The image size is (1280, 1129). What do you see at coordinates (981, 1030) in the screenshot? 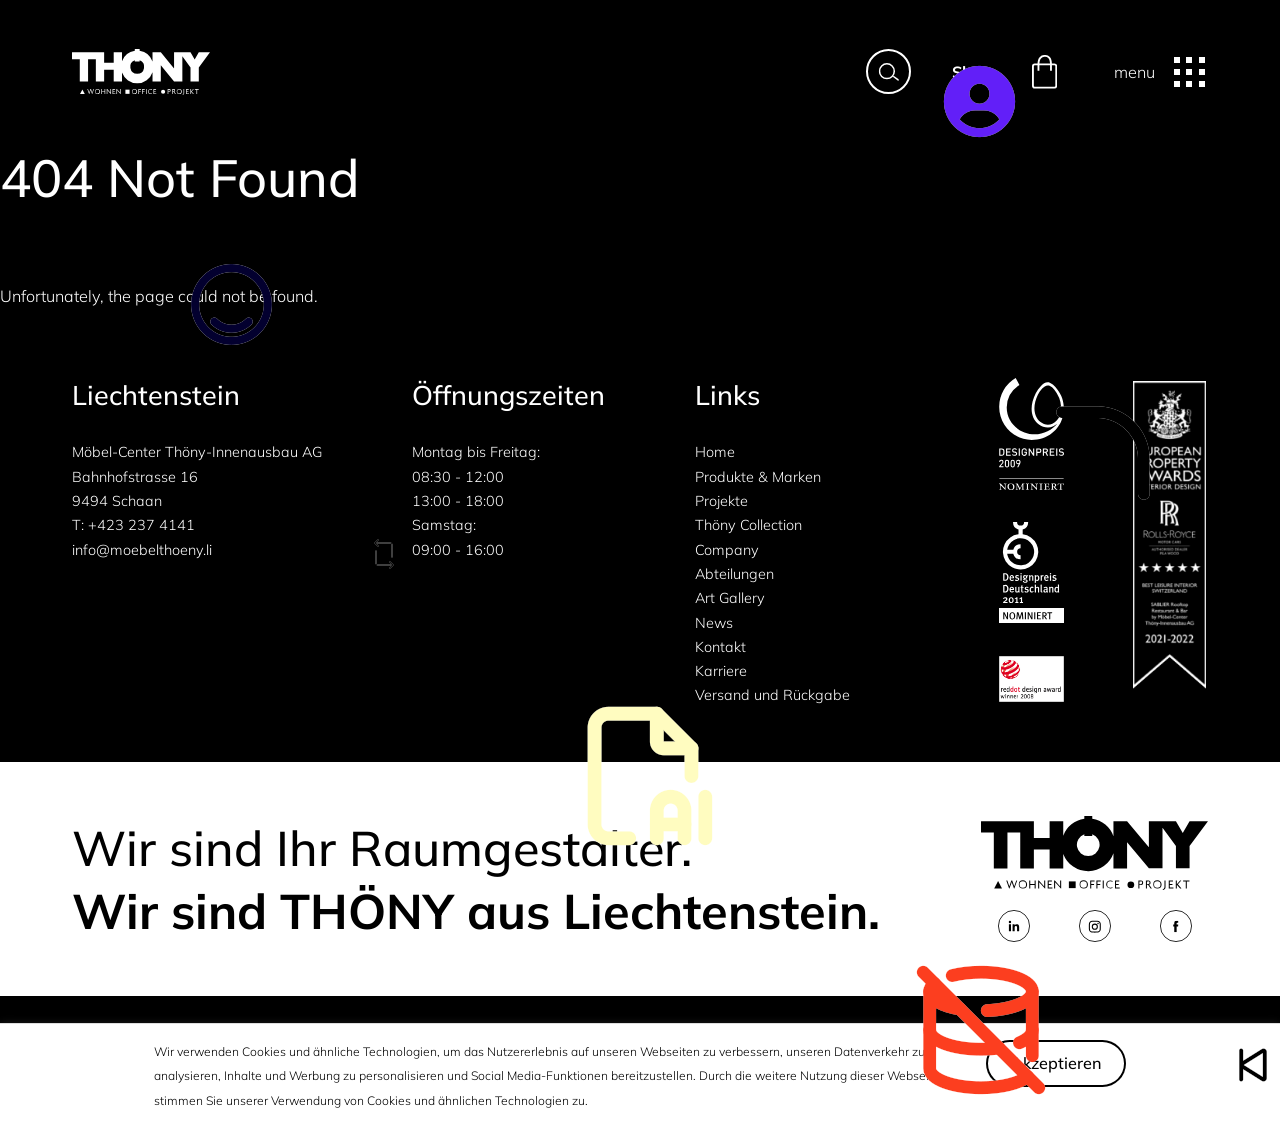
I see `database connection unavailable or offline` at bounding box center [981, 1030].